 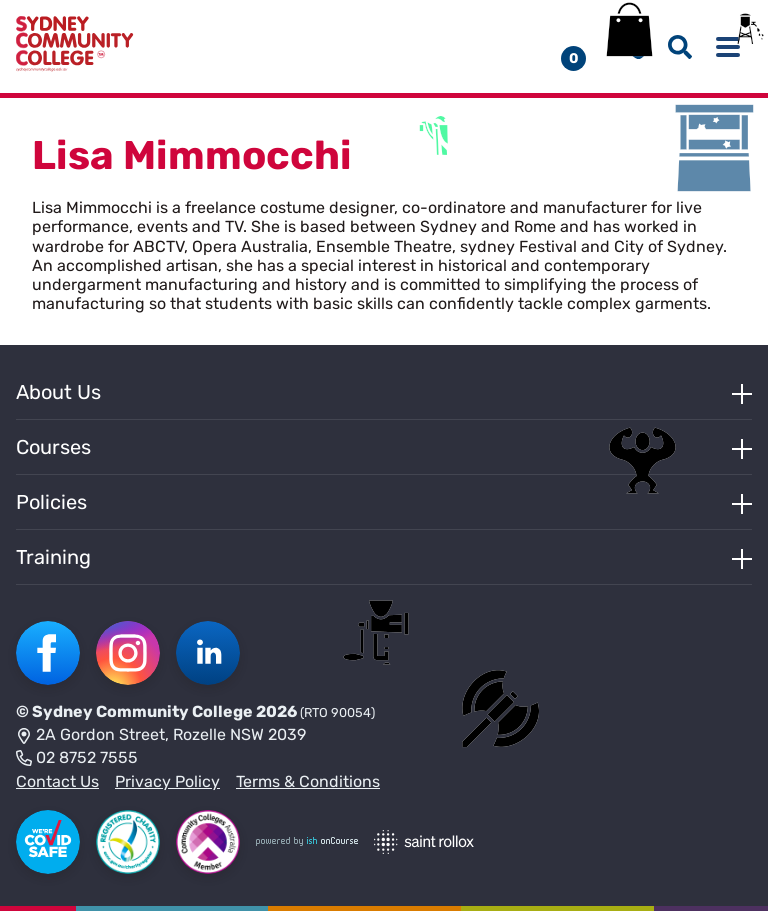 What do you see at coordinates (642, 460) in the screenshot?
I see `view strength or fitness stats` at bounding box center [642, 460].